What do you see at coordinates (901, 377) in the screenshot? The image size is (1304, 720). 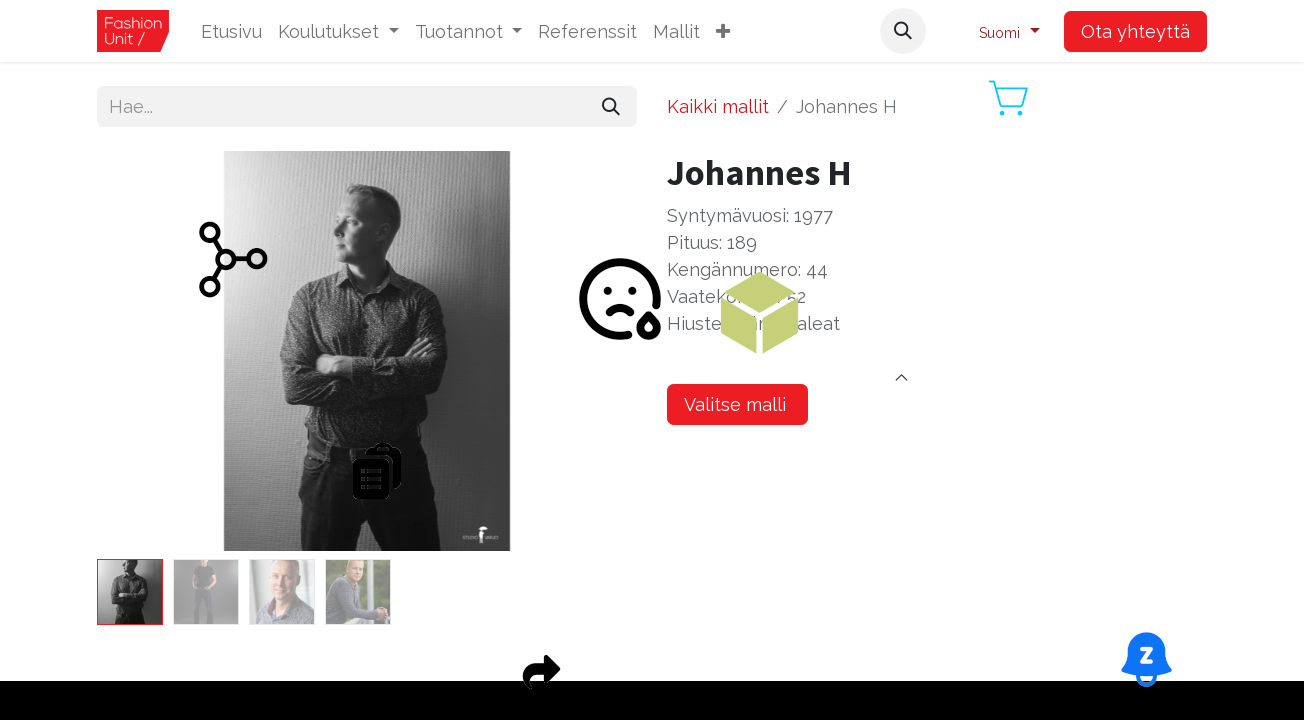 I see `collapse an expanded section` at bounding box center [901, 377].